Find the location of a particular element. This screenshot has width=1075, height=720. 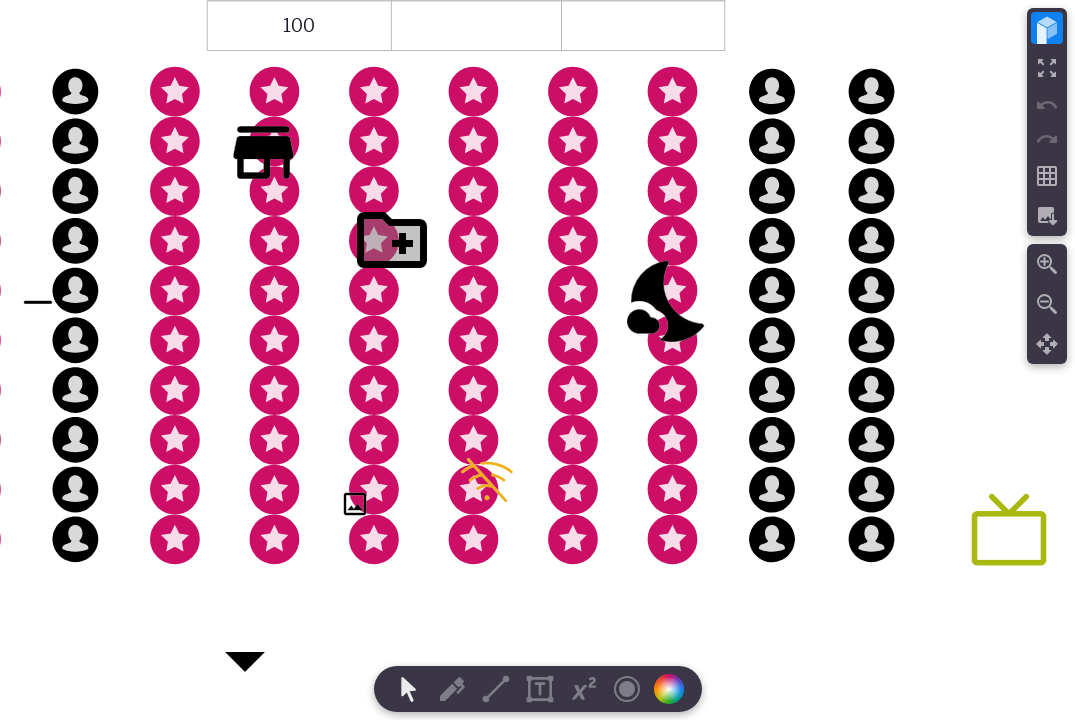

maximize a window or panel is located at coordinates (38, 315).